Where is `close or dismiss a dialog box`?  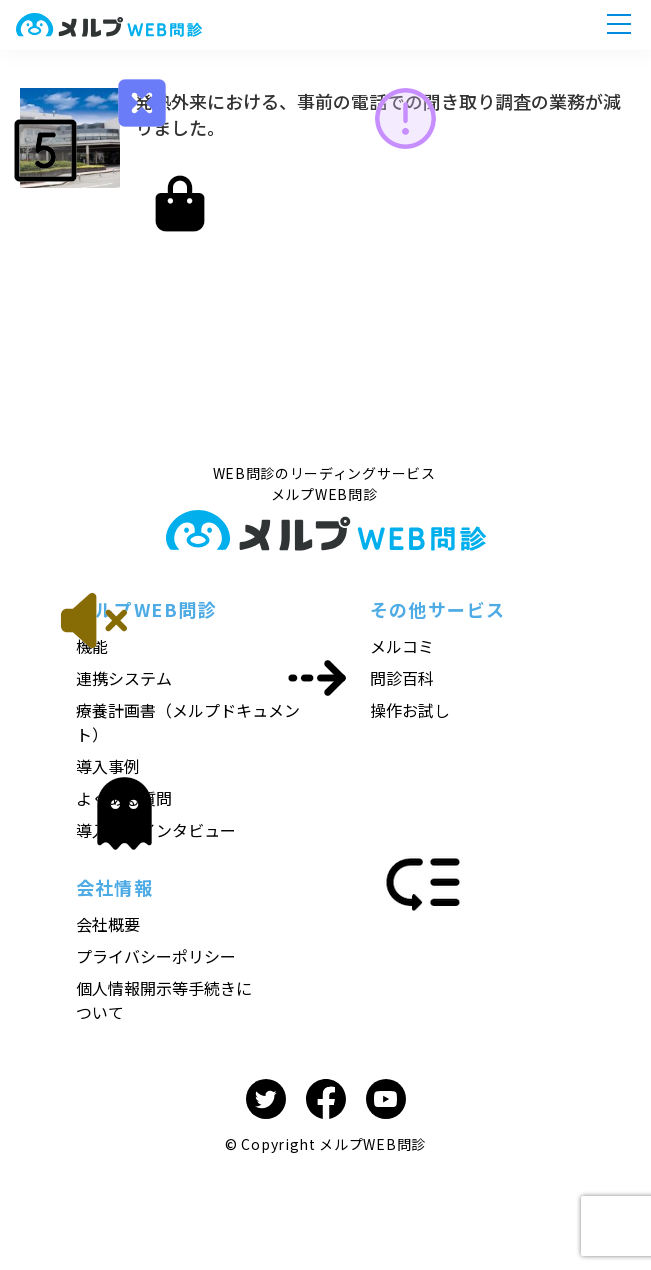
close or dismiss a dialog box is located at coordinates (142, 103).